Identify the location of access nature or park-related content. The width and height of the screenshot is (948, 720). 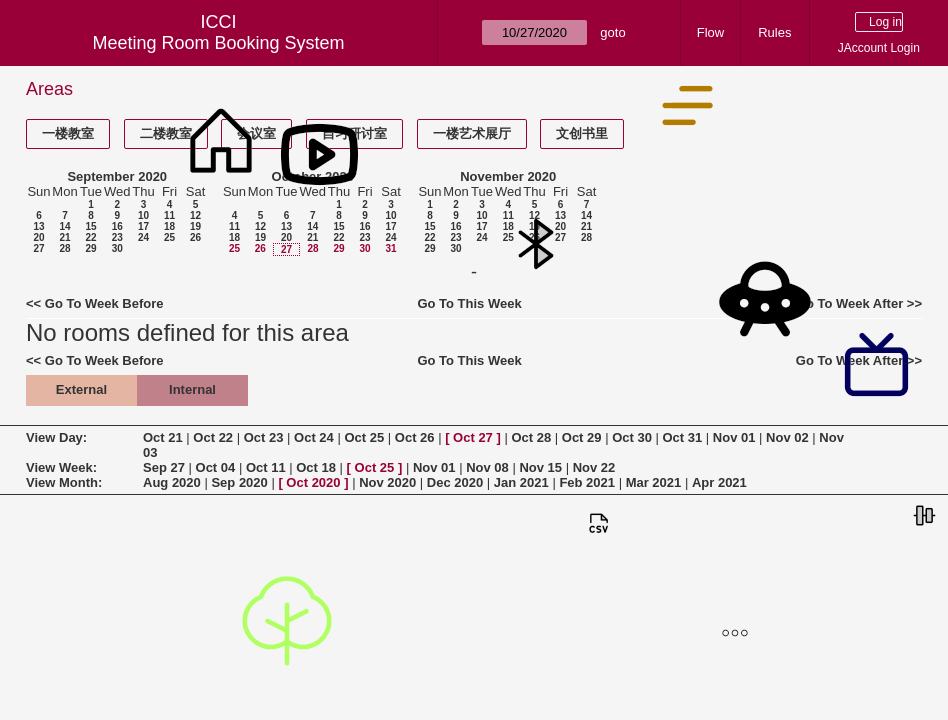
(287, 621).